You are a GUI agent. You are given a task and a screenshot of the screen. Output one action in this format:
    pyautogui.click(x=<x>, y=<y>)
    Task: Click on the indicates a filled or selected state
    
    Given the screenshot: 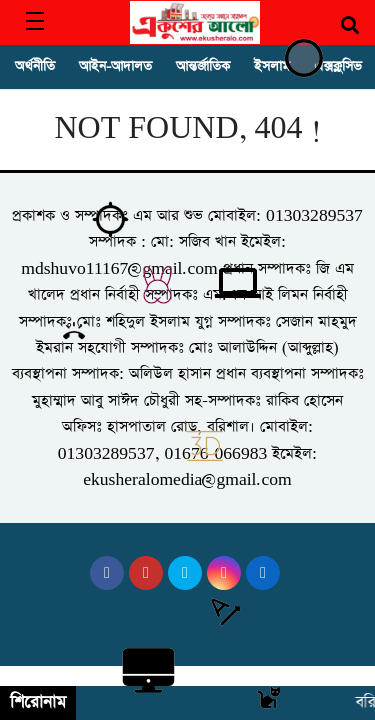 What is the action you would take?
    pyautogui.click(x=304, y=58)
    